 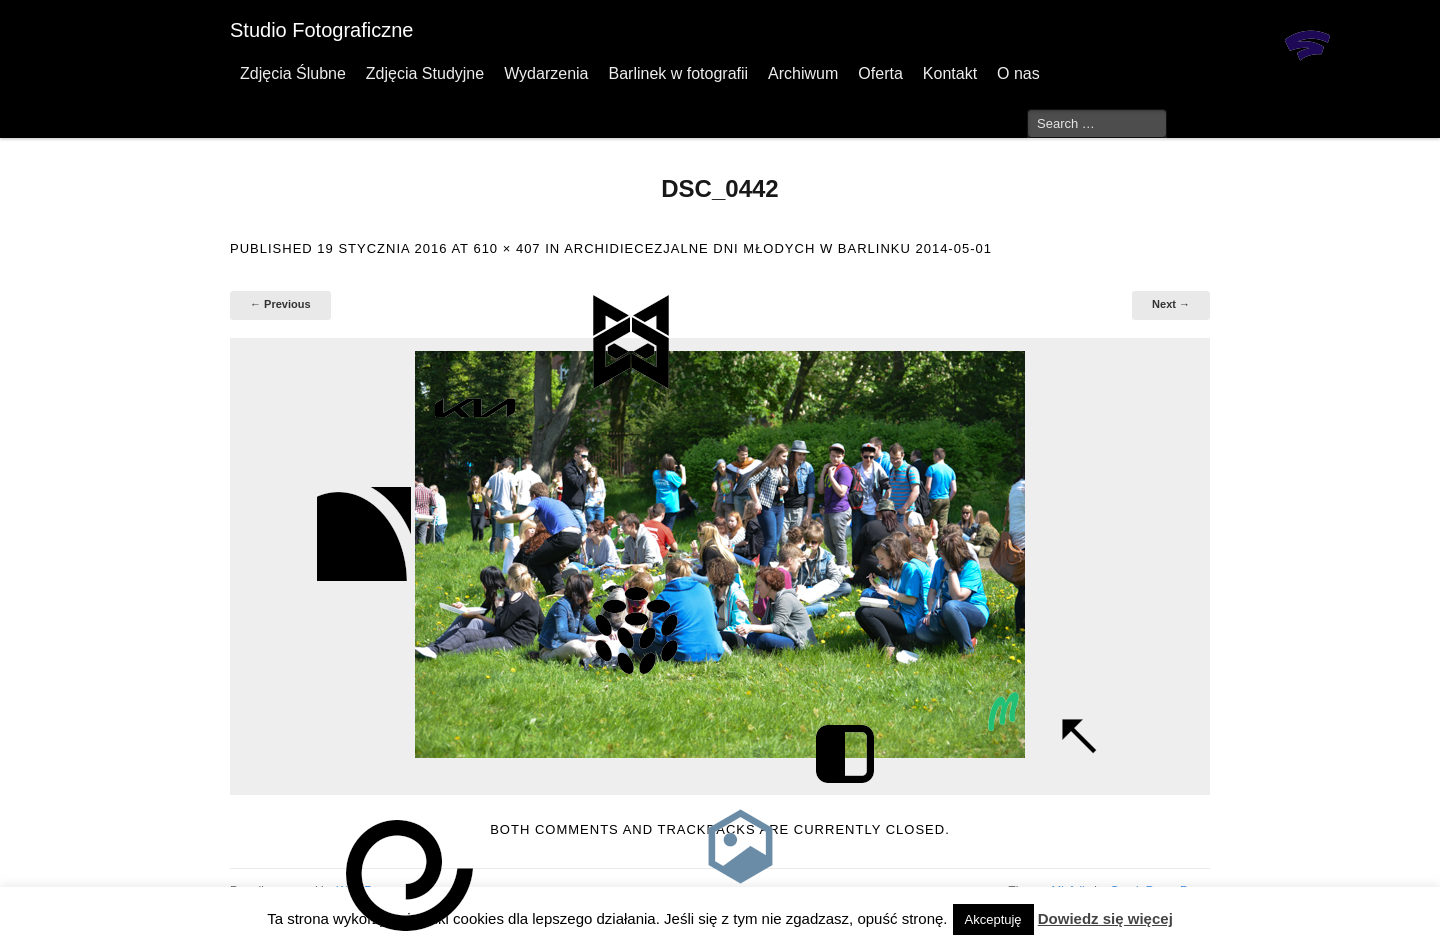 I want to click on google stadia gaming service logo, so click(x=1307, y=45).